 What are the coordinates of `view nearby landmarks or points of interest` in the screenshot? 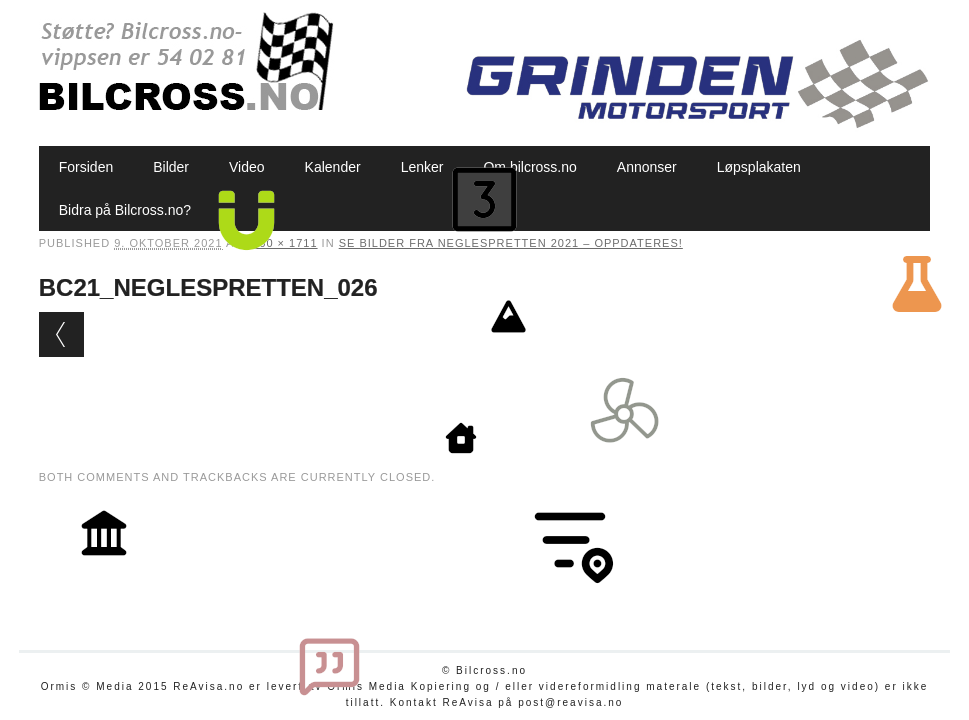 It's located at (104, 533).